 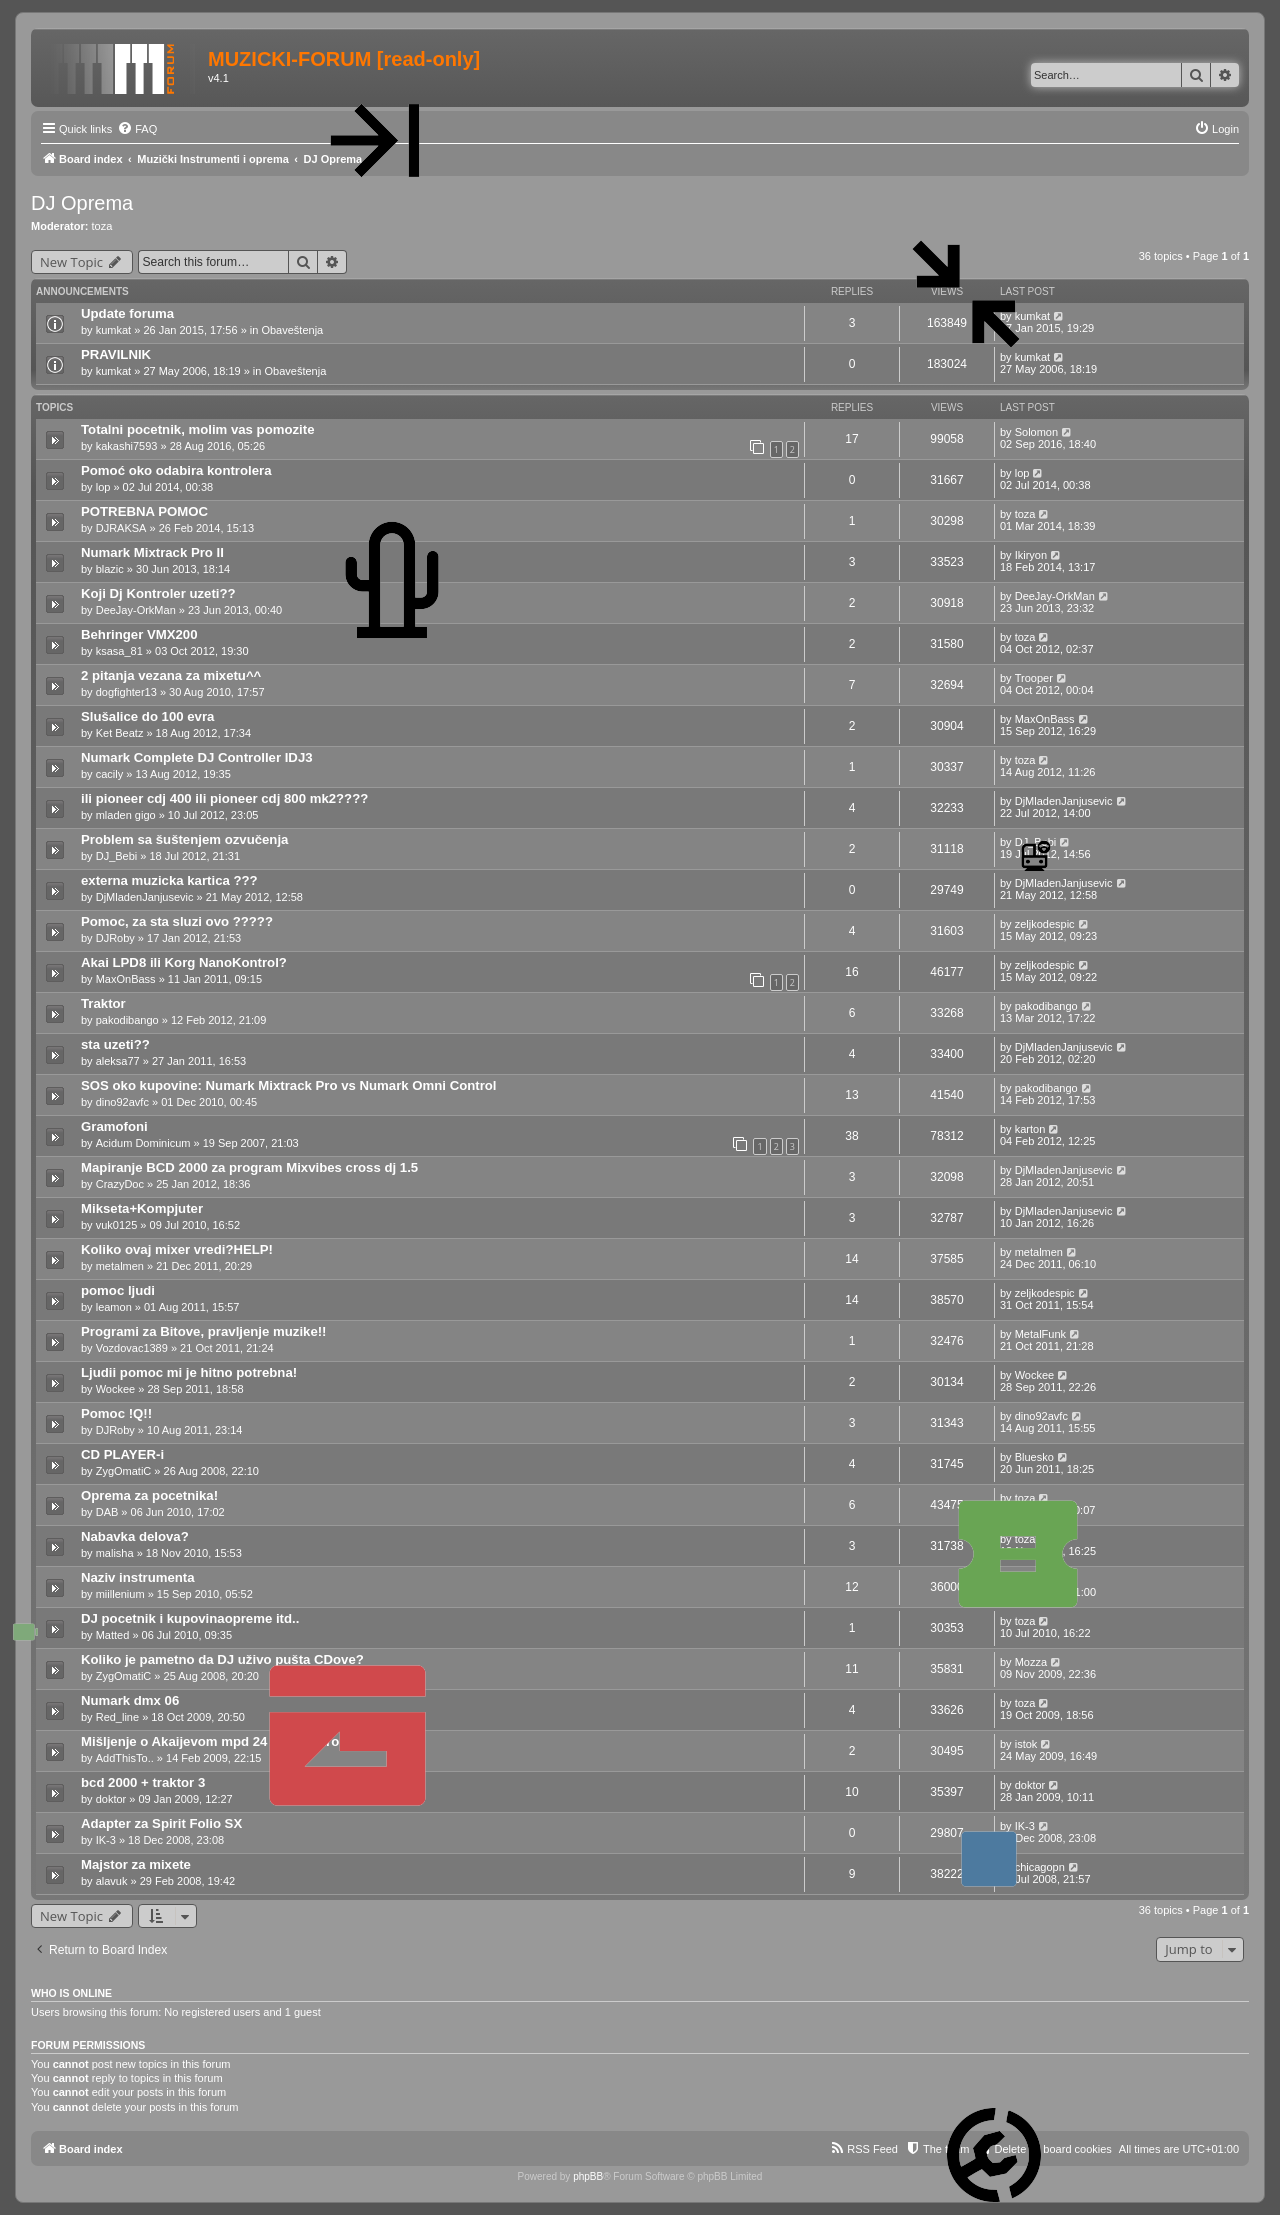 What do you see at coordinates (994, 2155) in the screenshot?
I see `visit the Modrinth website or platform` at bounding box center [994, 2155].